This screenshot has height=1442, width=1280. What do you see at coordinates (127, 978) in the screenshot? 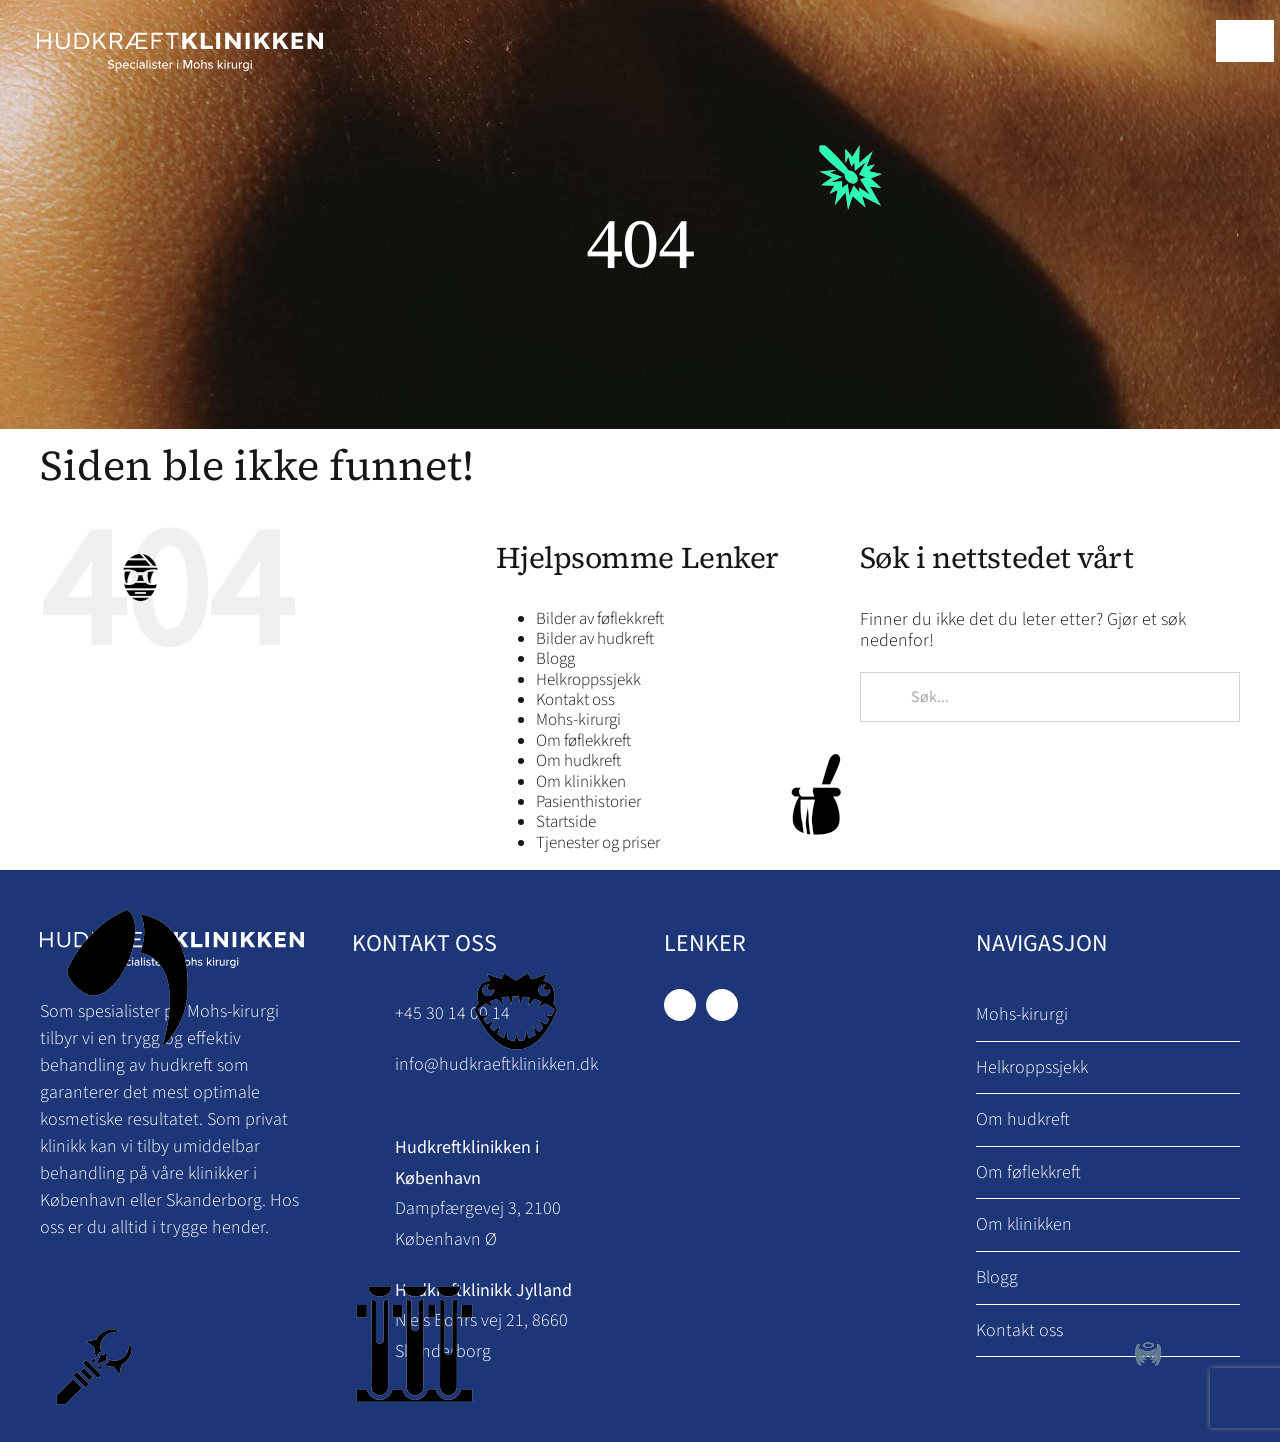
I see `indicates a claw attack or grab ability in a game` at bounding box center [127, 978].